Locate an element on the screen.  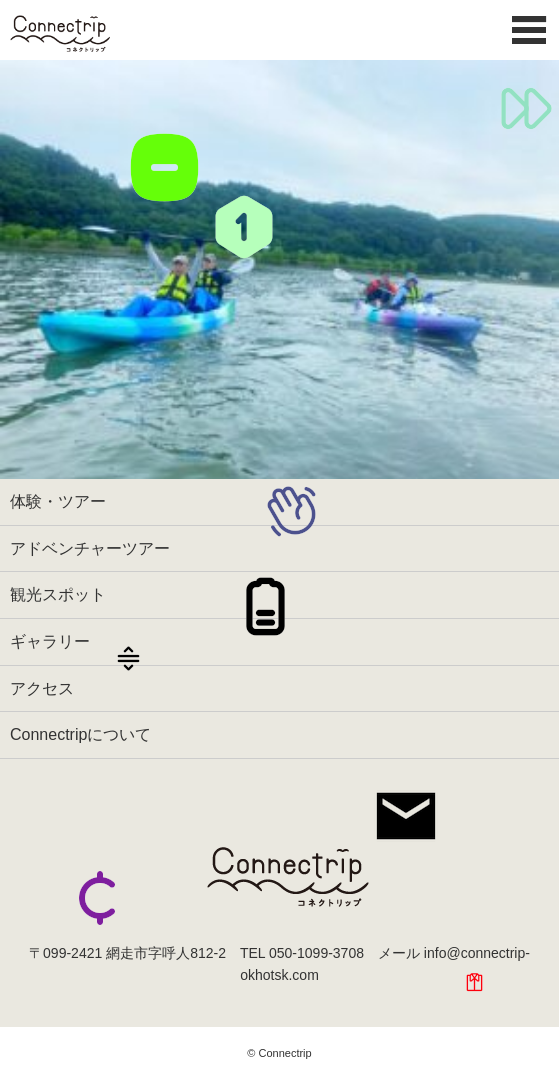
indicates step one in a multi-step process is located at coordinates (244, 227).